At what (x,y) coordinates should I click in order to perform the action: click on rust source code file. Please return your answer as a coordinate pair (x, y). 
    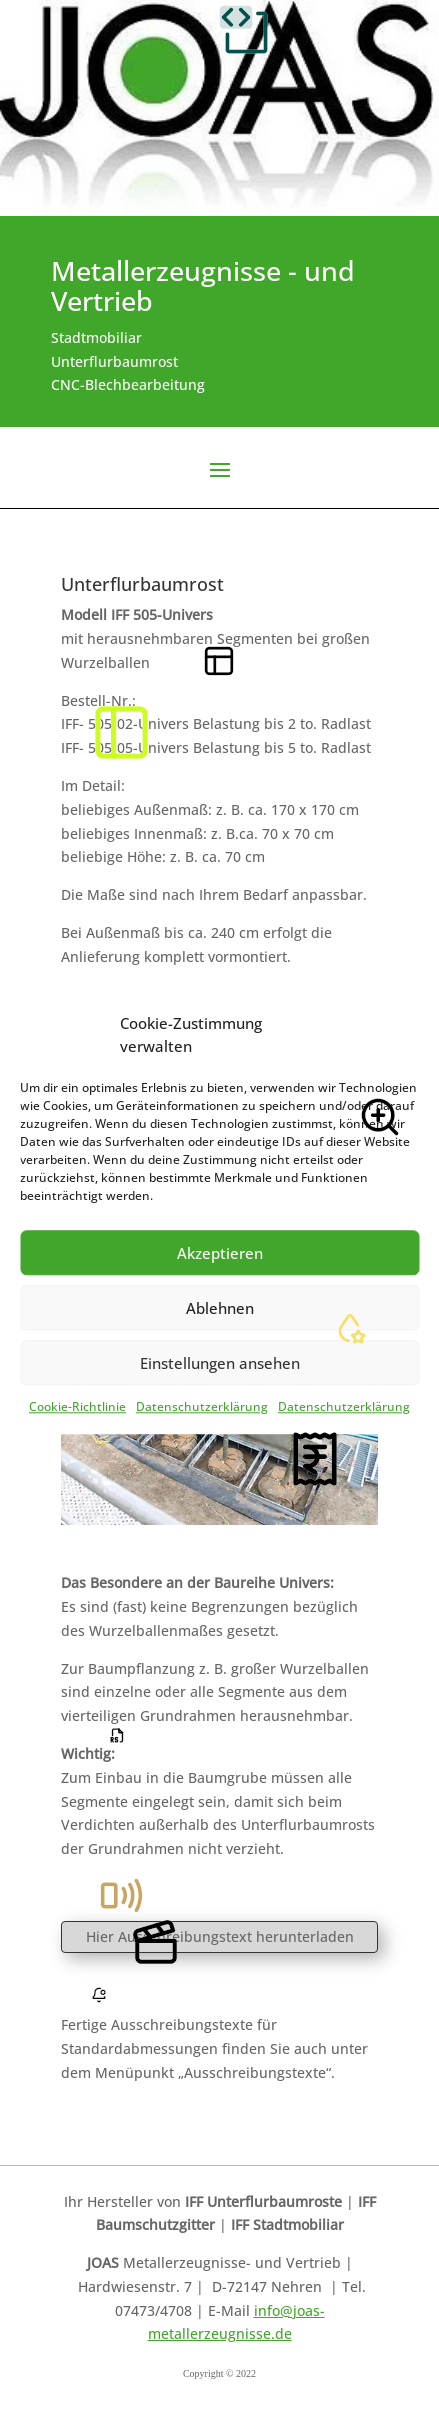
    Looking at the image, I should click on (117, 1735).